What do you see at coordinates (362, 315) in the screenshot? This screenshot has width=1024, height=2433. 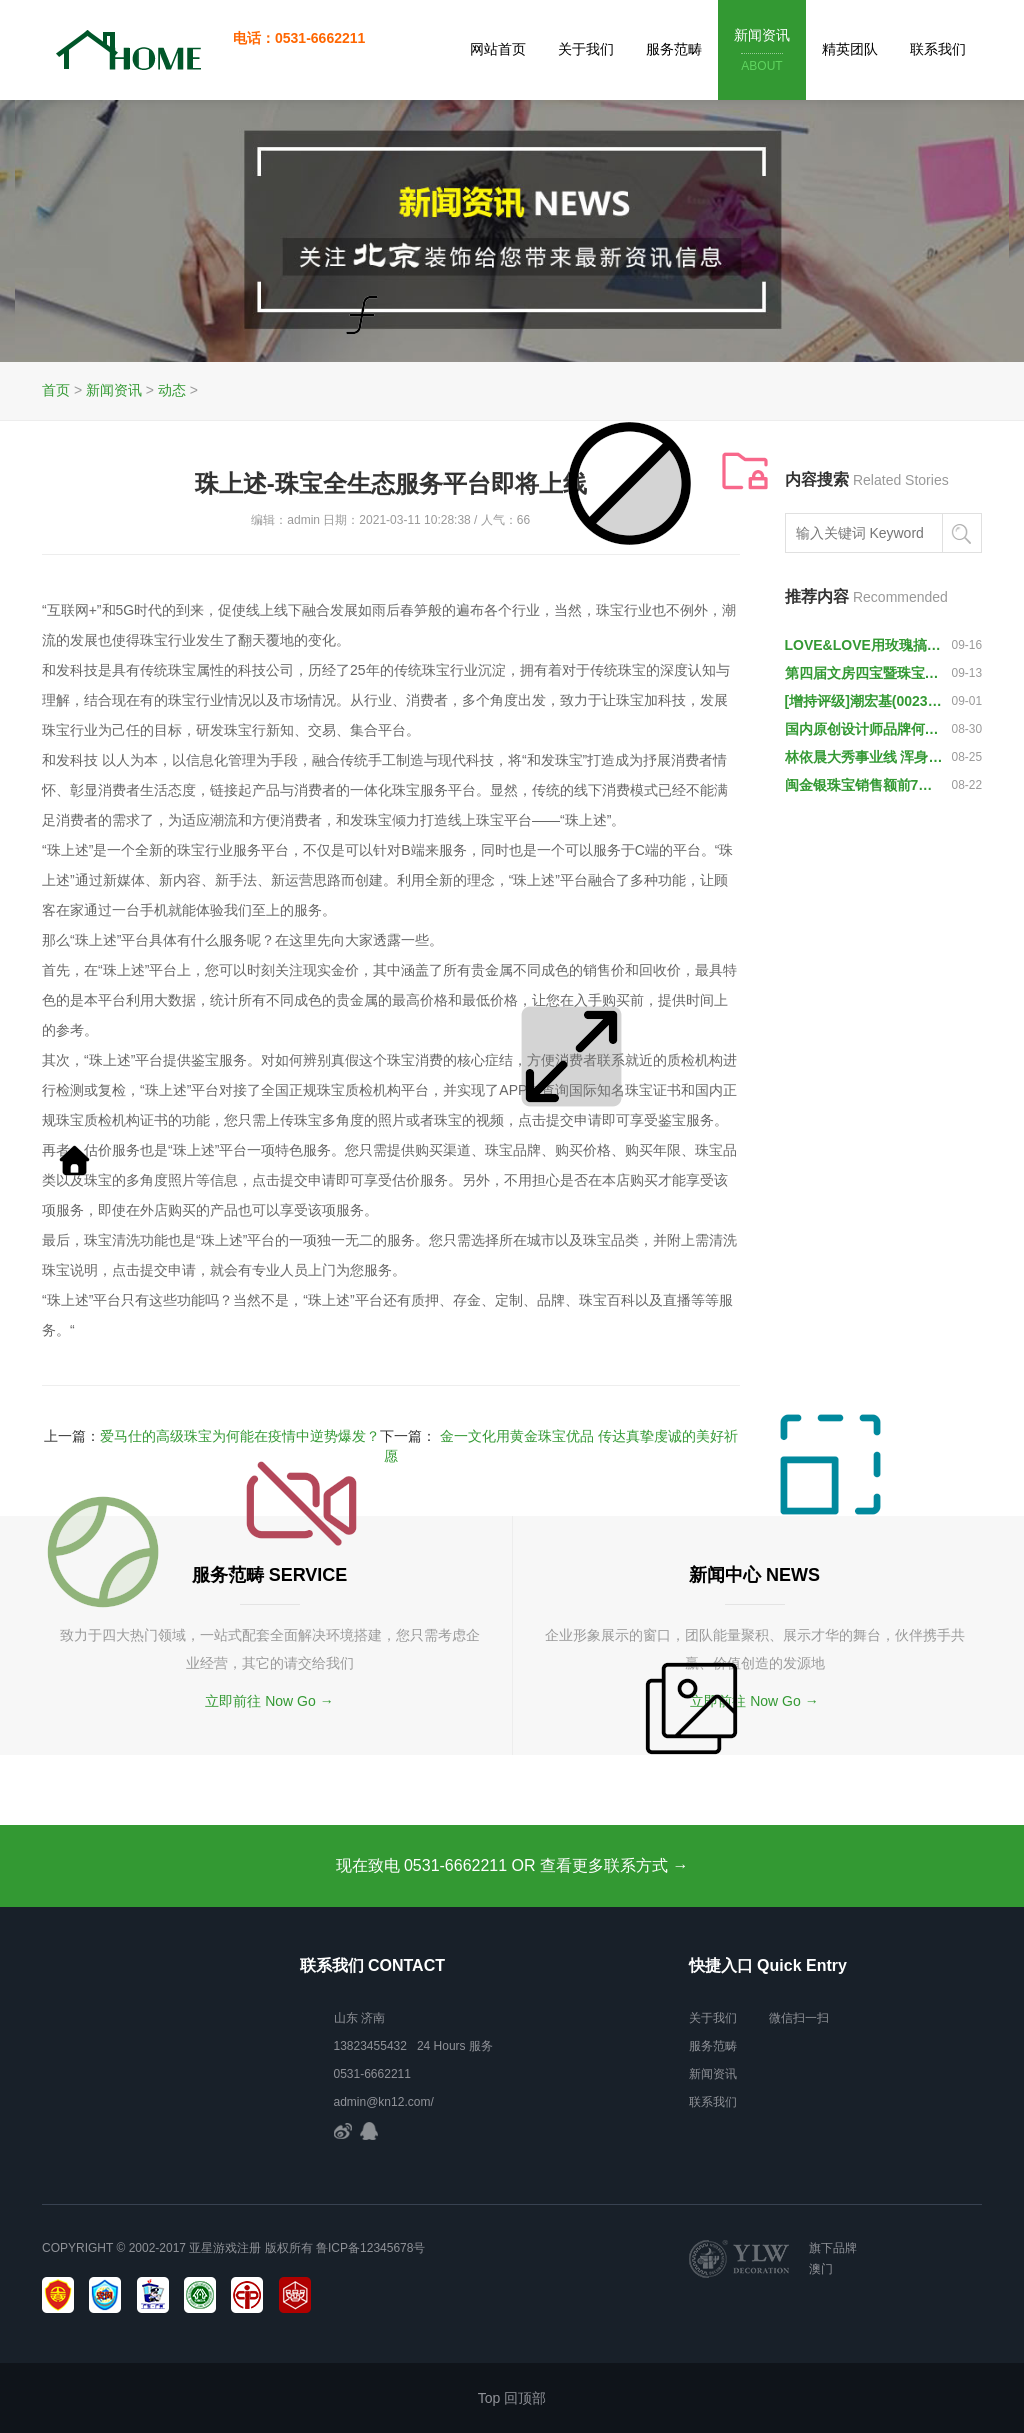 I see `access mathematical functions or formulas` at bounding box center [362, 315].